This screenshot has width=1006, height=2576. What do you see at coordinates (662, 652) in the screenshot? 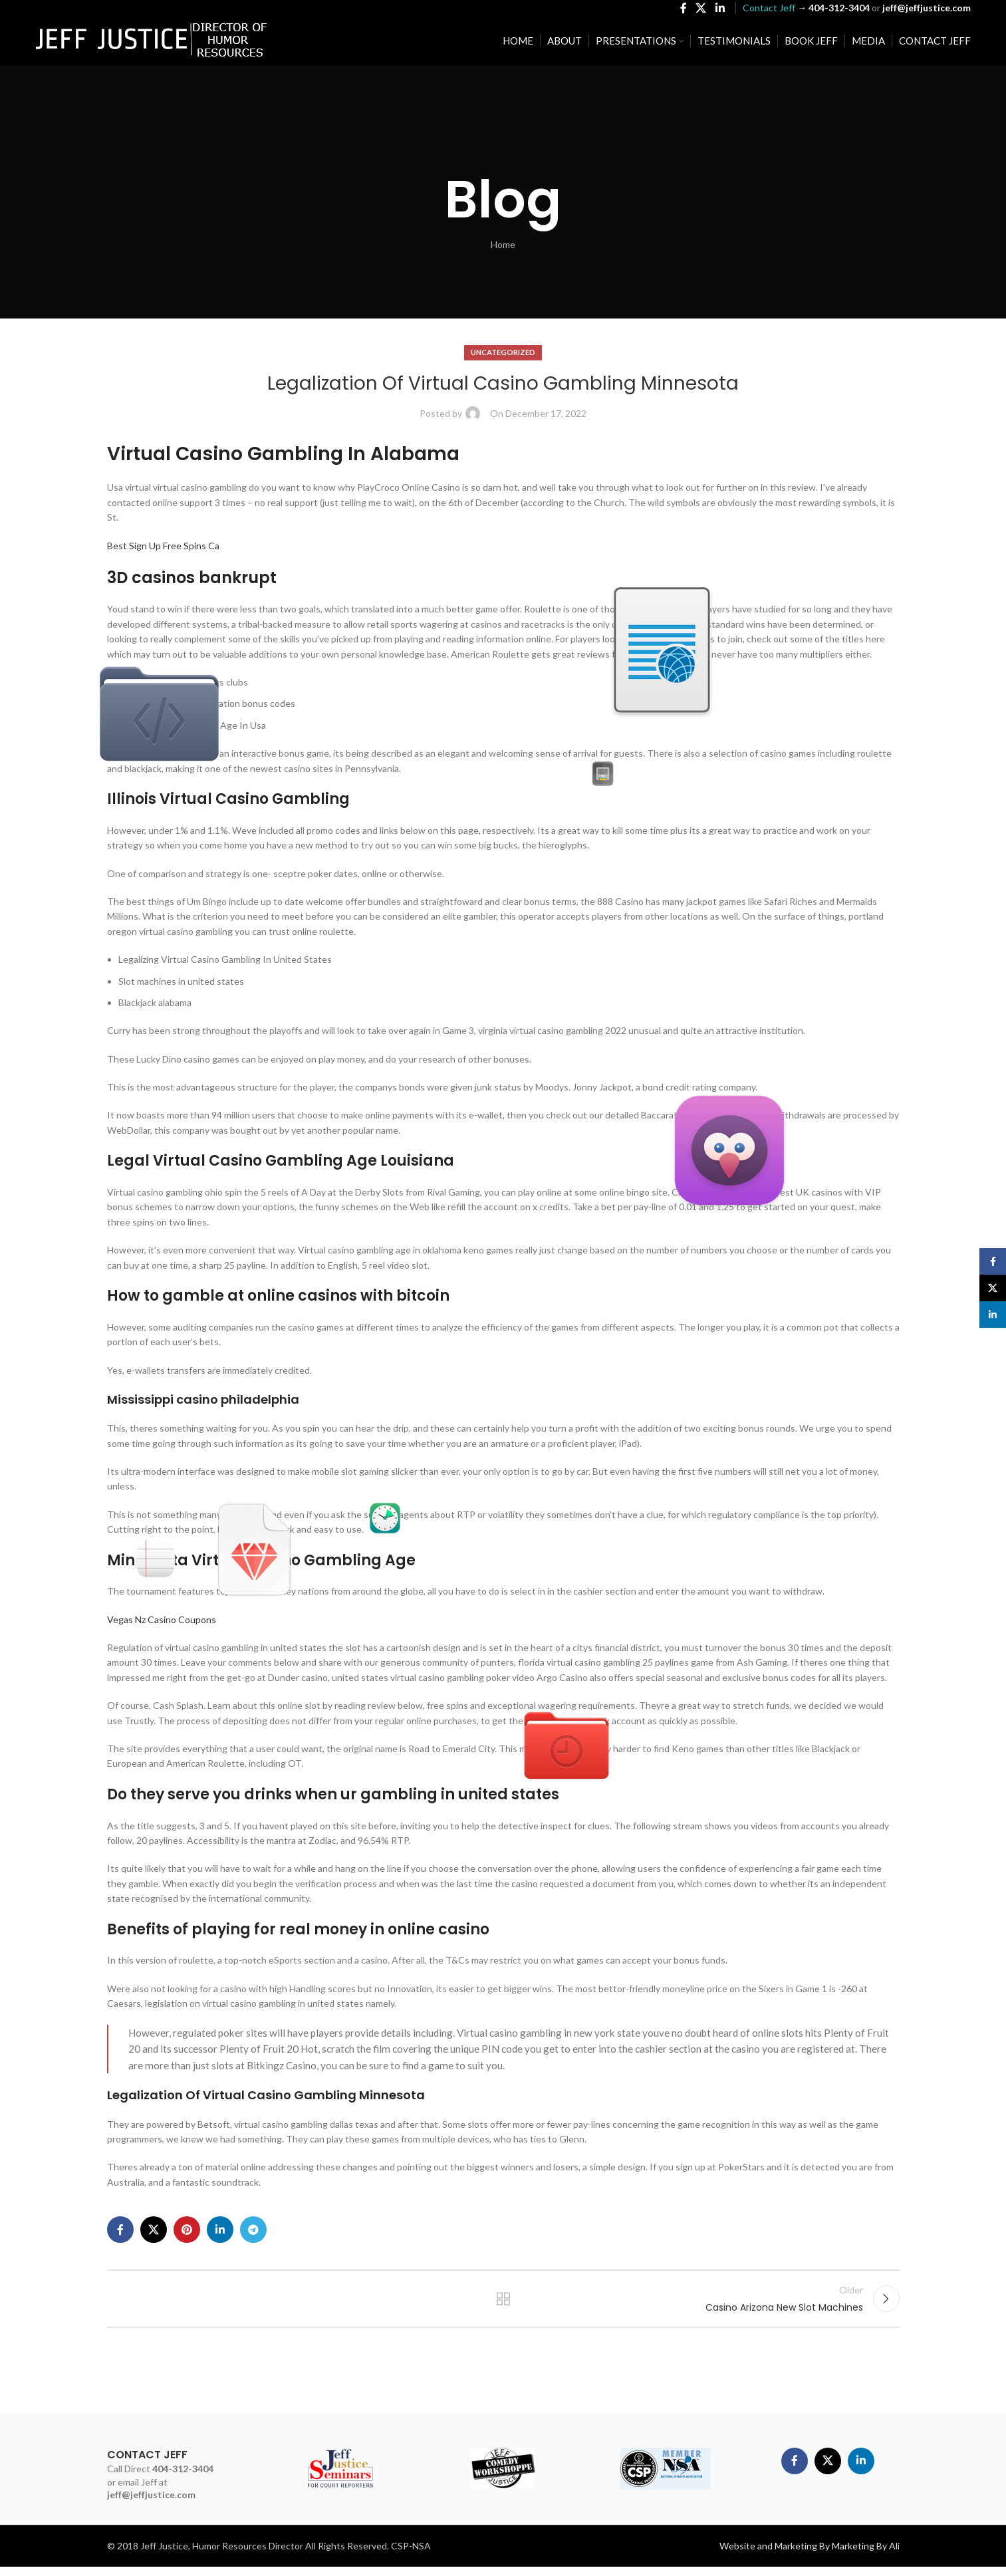
I see `a web template or HTML document file` at bounding box center [662, 652].